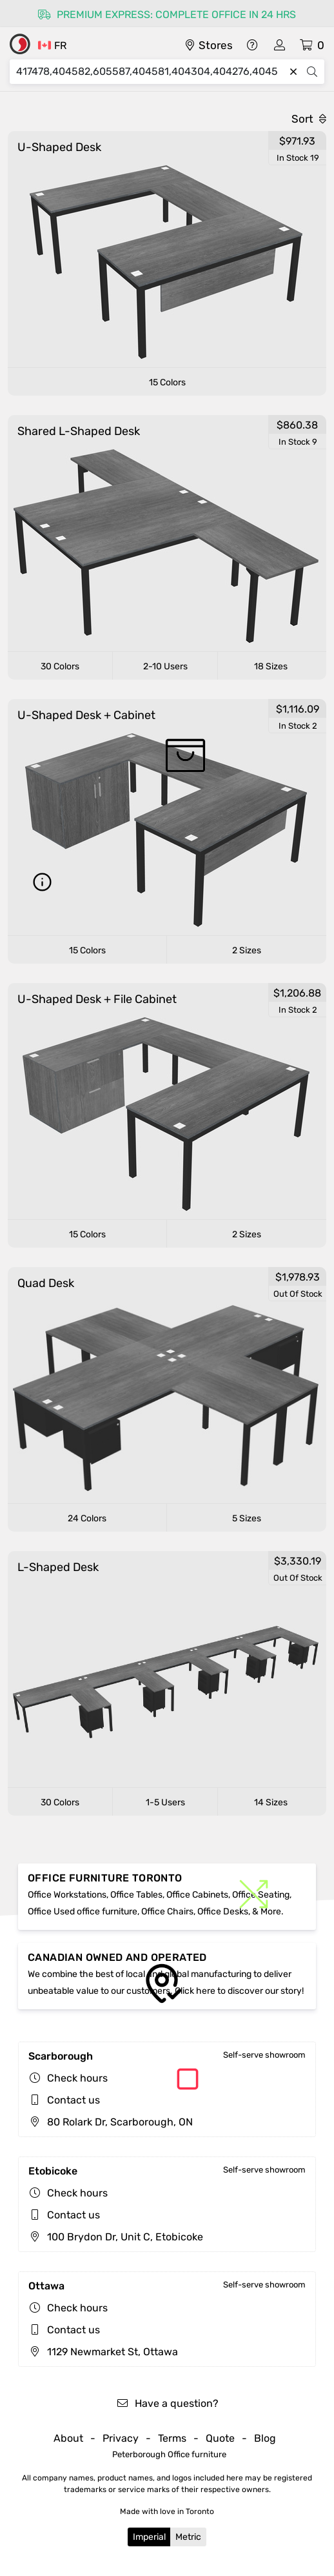  I want to click on view your shopping bag, so click(185, 755).